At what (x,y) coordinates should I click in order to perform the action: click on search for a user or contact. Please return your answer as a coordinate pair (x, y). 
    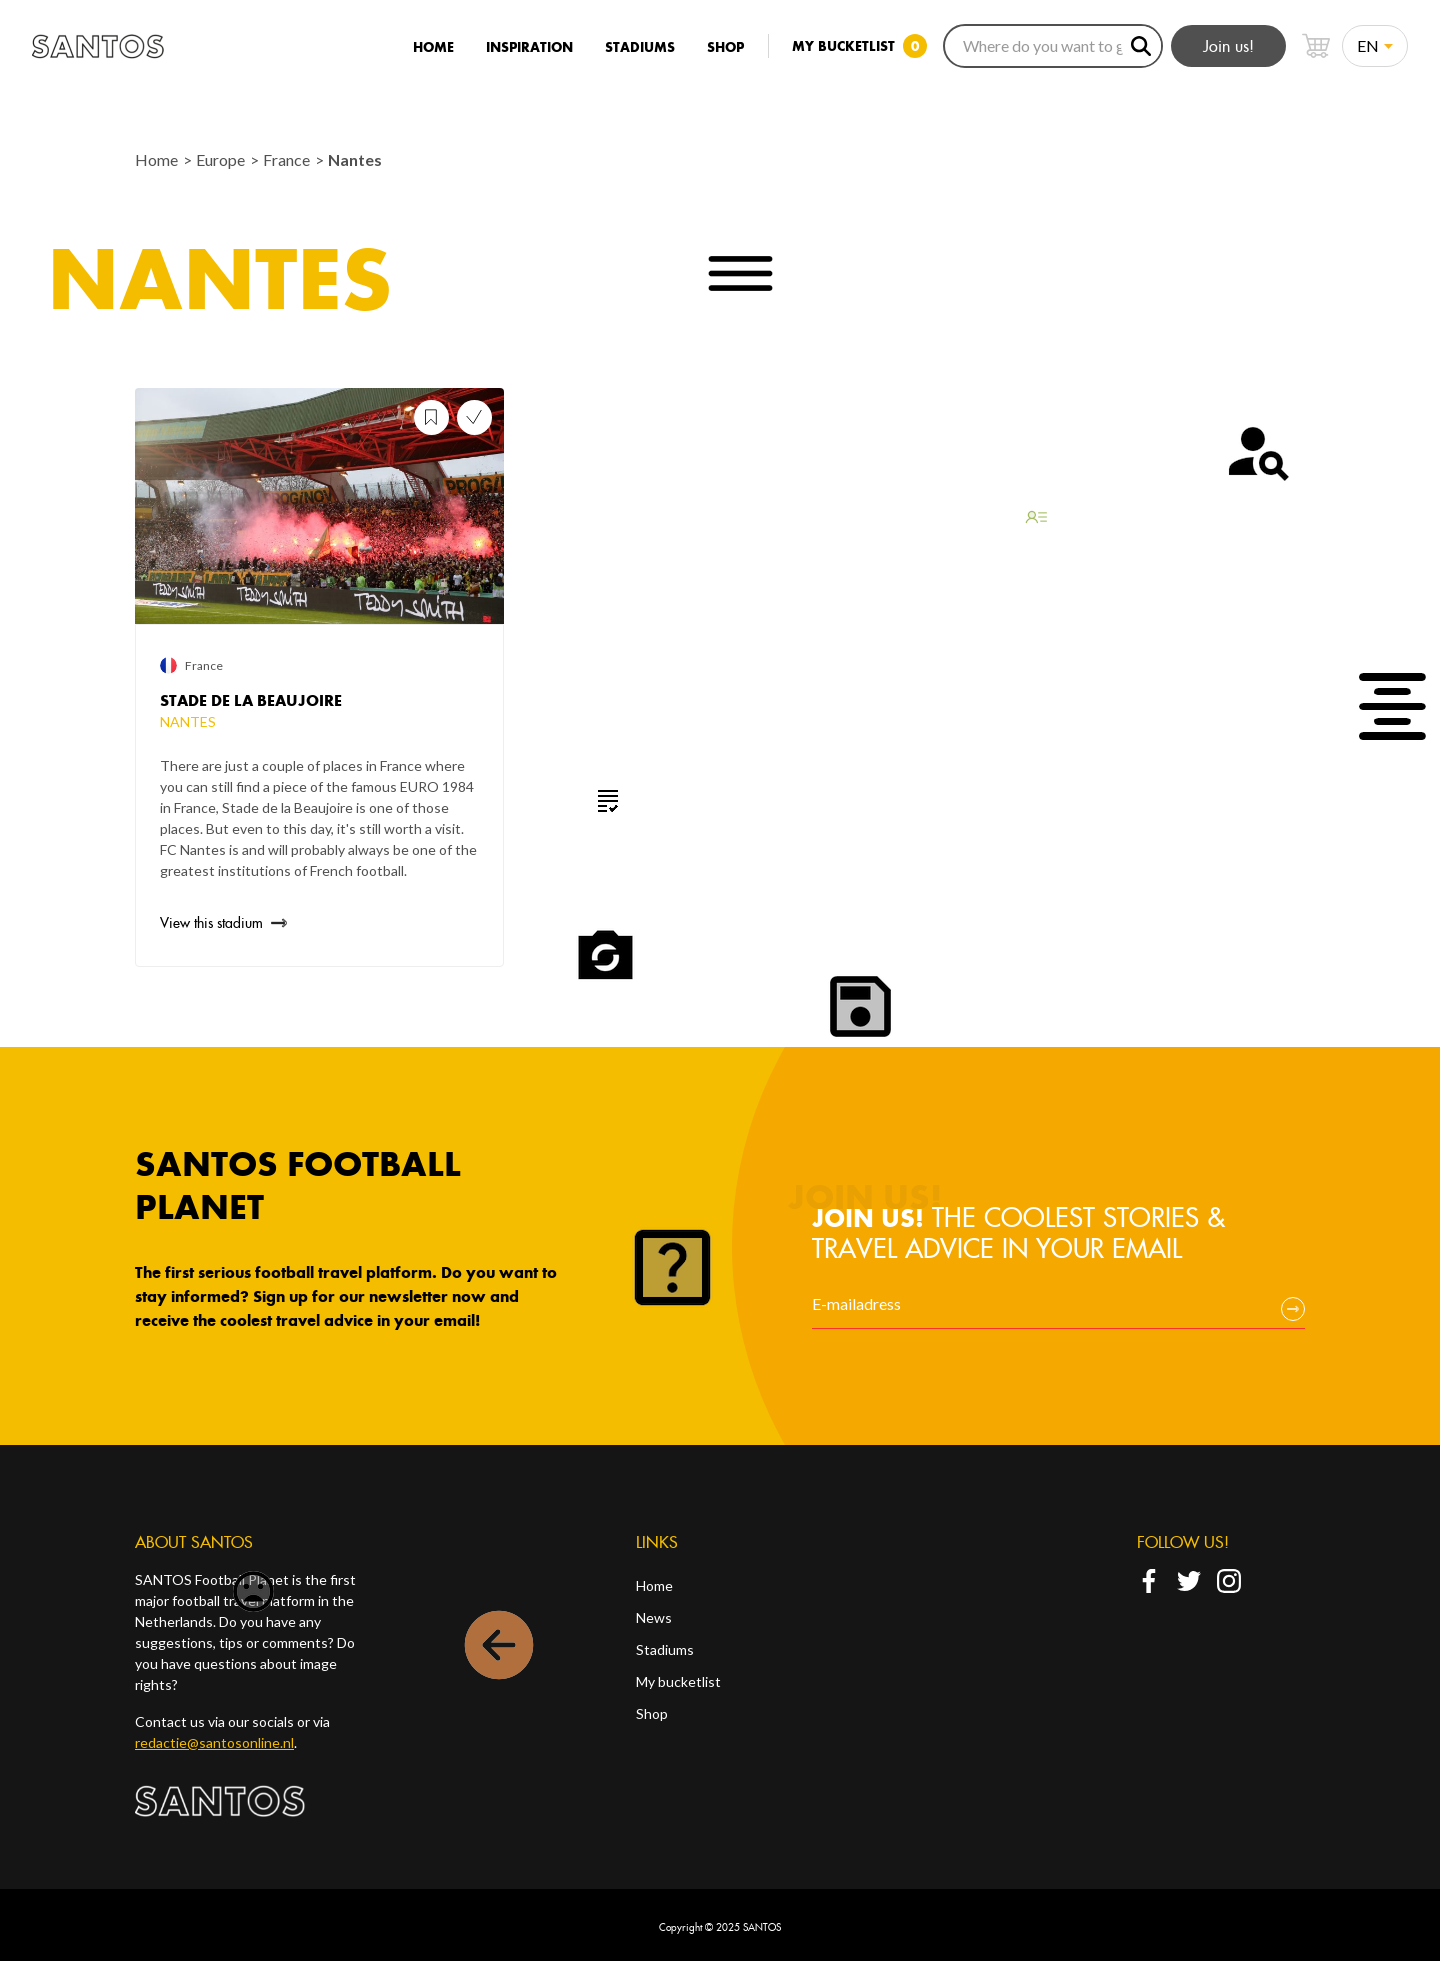
    Looking at the image, I should click on (1259, 451).